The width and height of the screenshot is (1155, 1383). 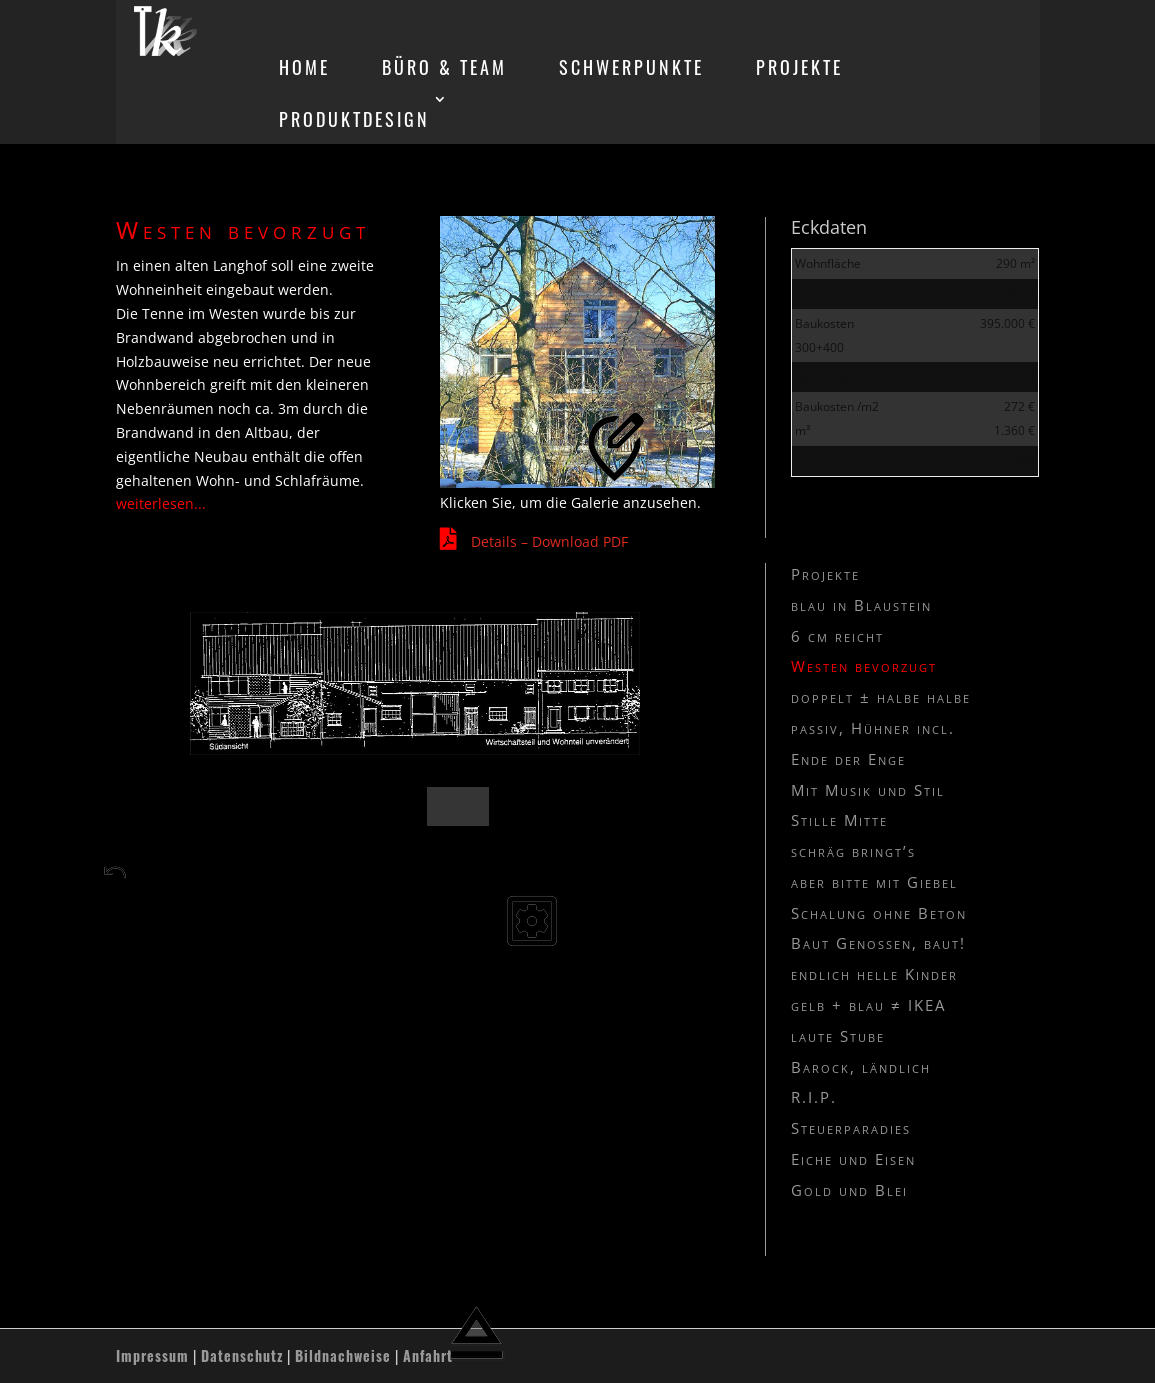 I want to click on access application settings, so click(x=532, y=921).